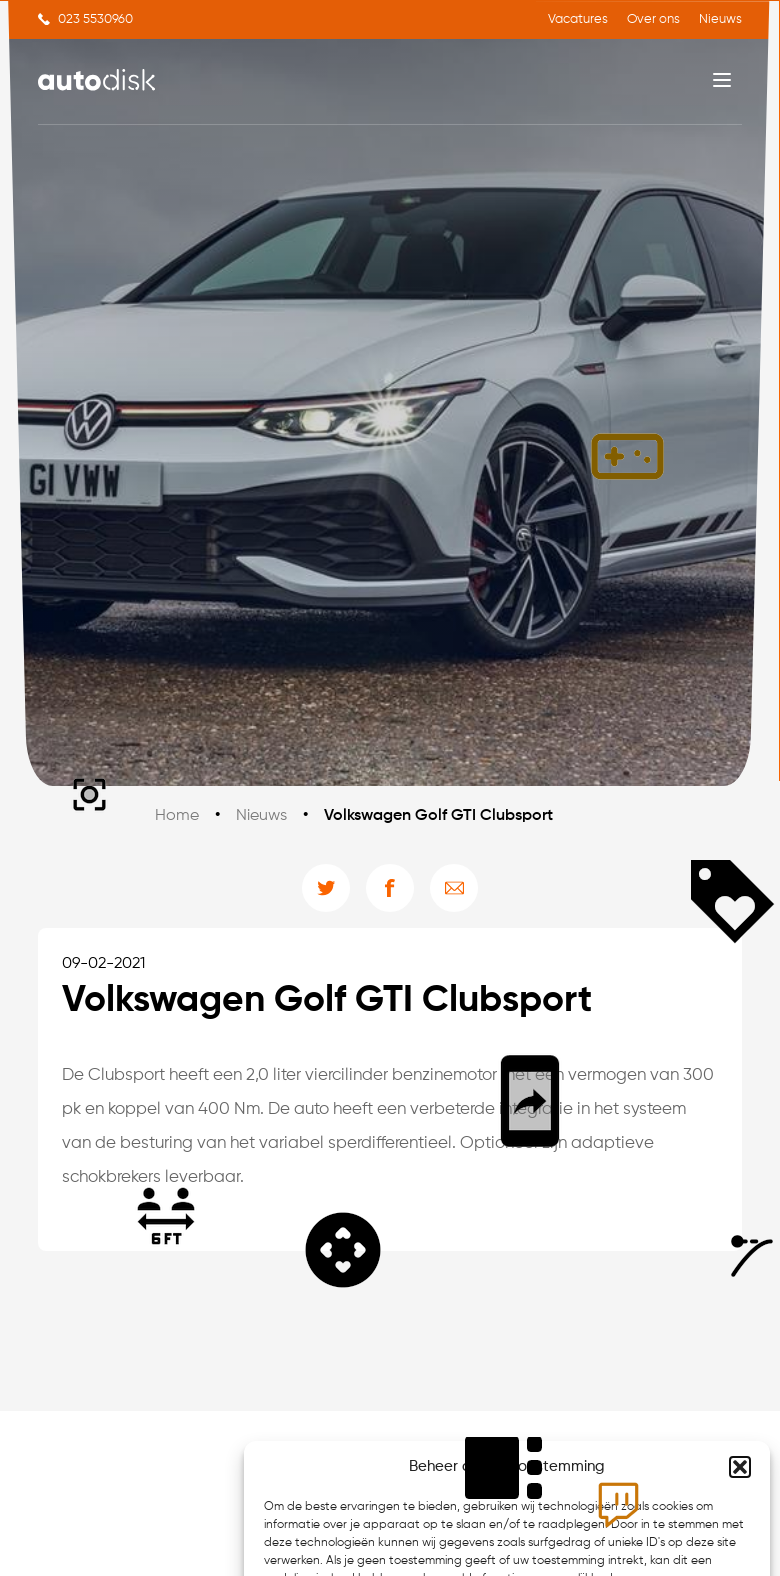 The width and height of the screenshot is (780, 1576). What do you see at coordinates (343, 1250) in the screenshot?
I see `expand or move content in all directions` at bounding box center [343, 1250].